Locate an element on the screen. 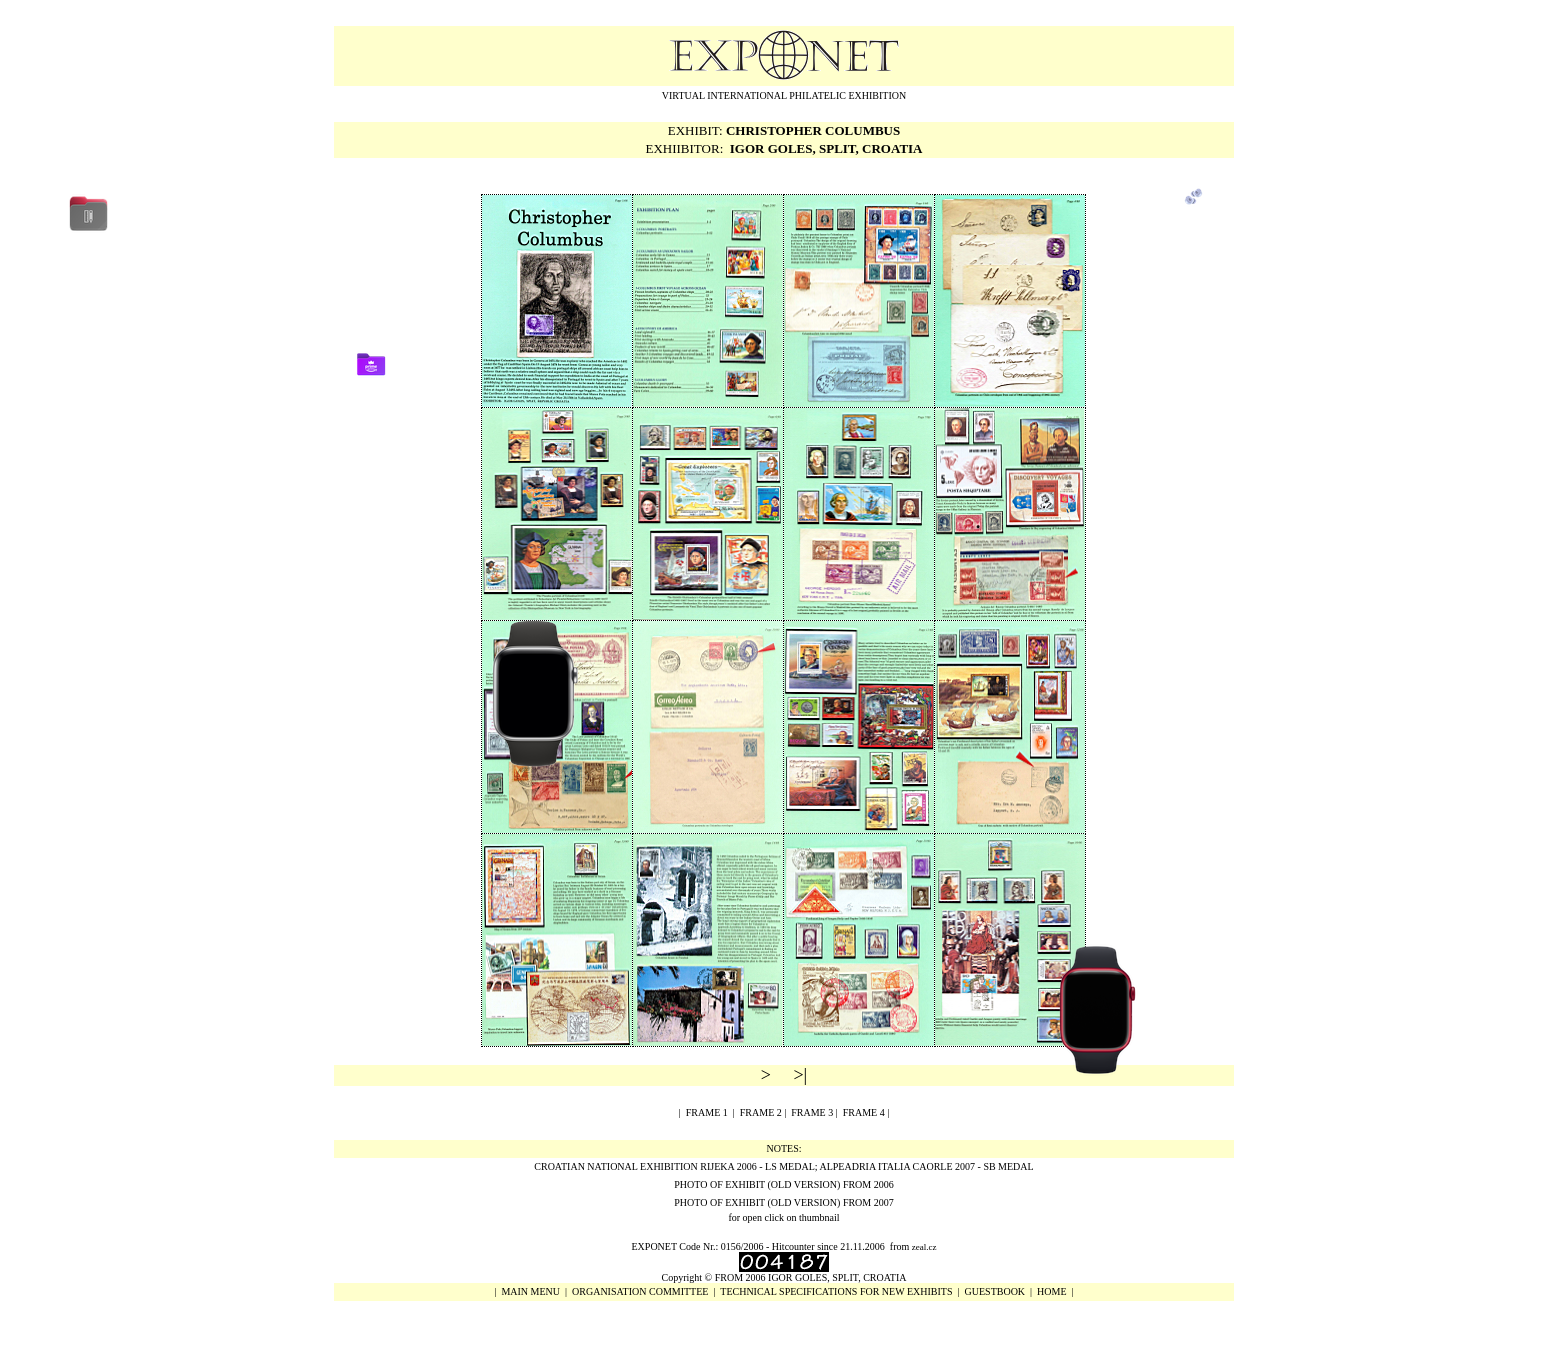 The image size is (1568, 1345). open prime gaming folder is located at coordinates (371, 365).